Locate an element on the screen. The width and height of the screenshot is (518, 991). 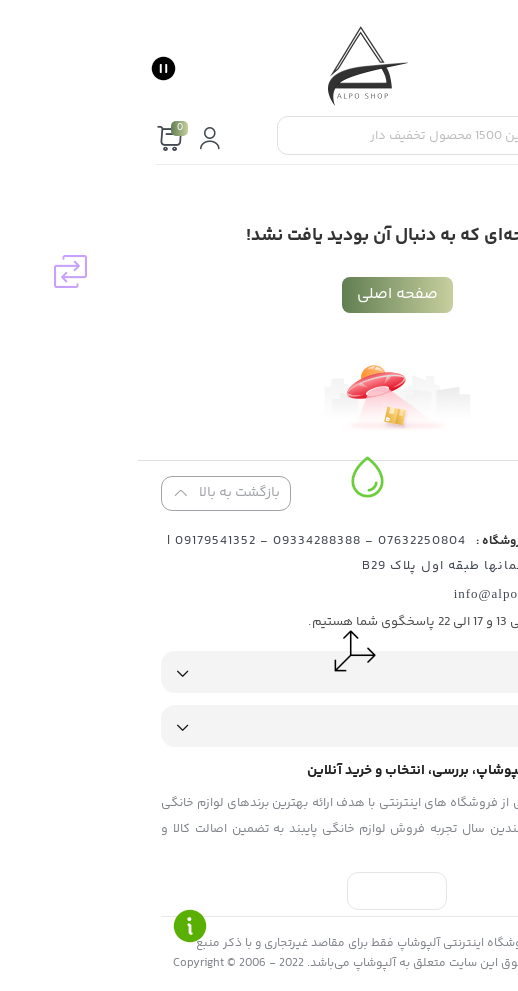
view more information or details is located at coordinates (190, 926).